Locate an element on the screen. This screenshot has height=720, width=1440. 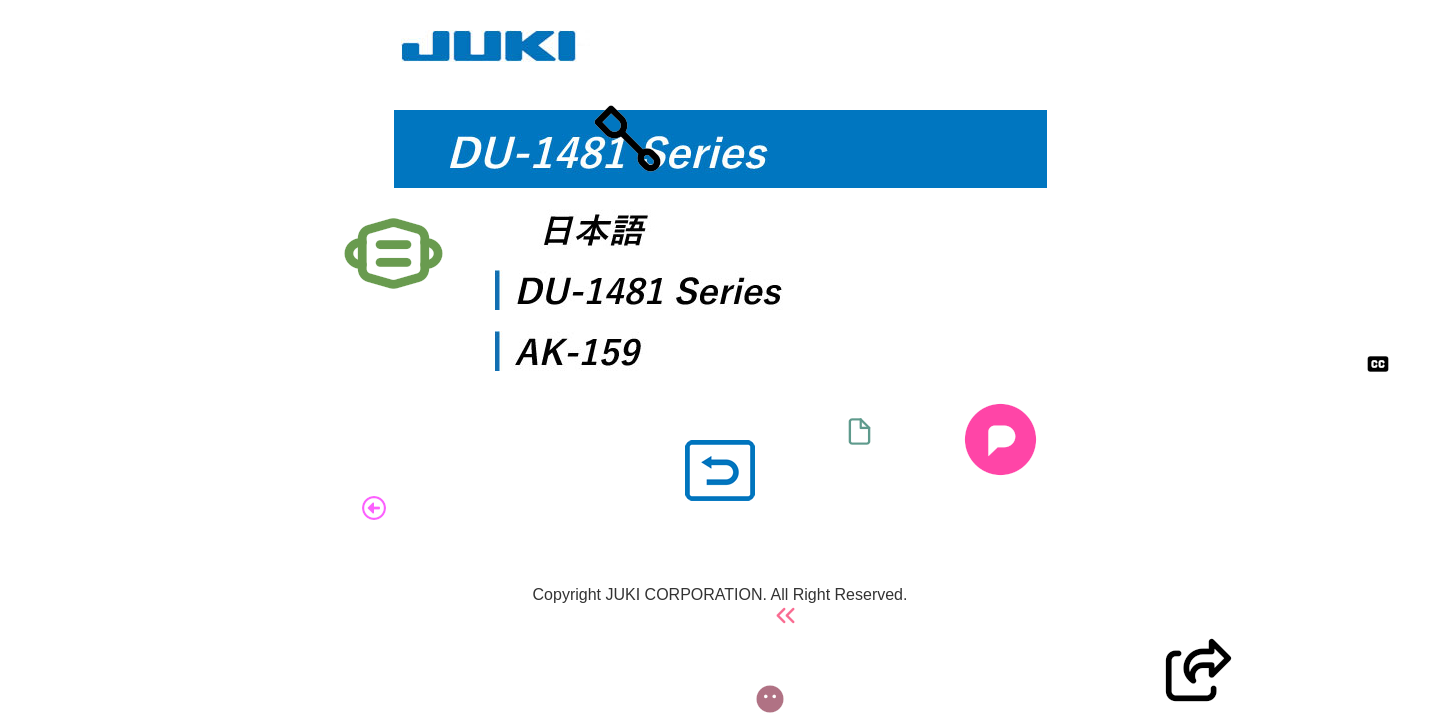
access grilling or barbecue tools is located at coordinates (627, 138).